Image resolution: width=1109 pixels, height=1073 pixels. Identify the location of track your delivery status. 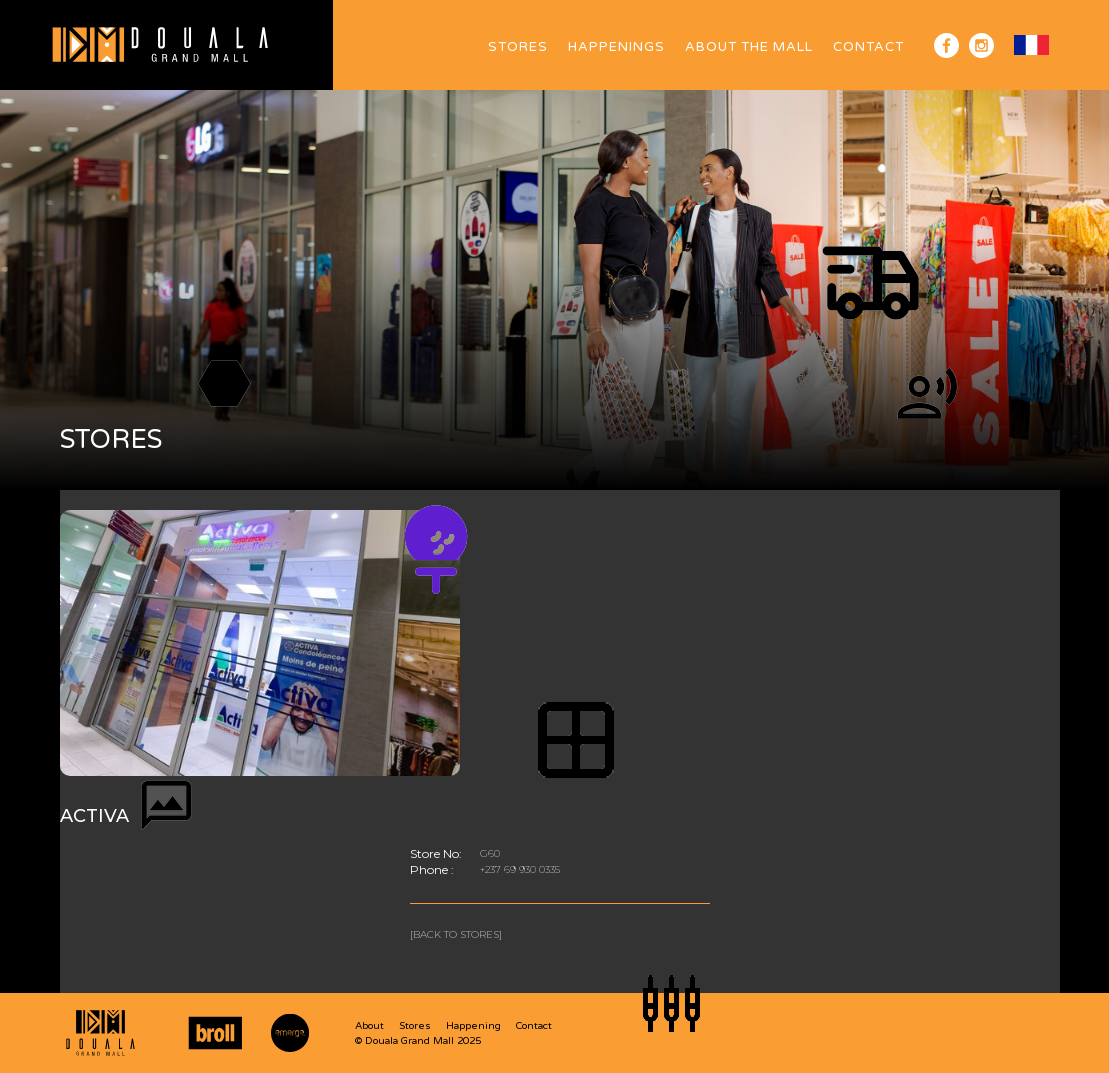
(873, 283).